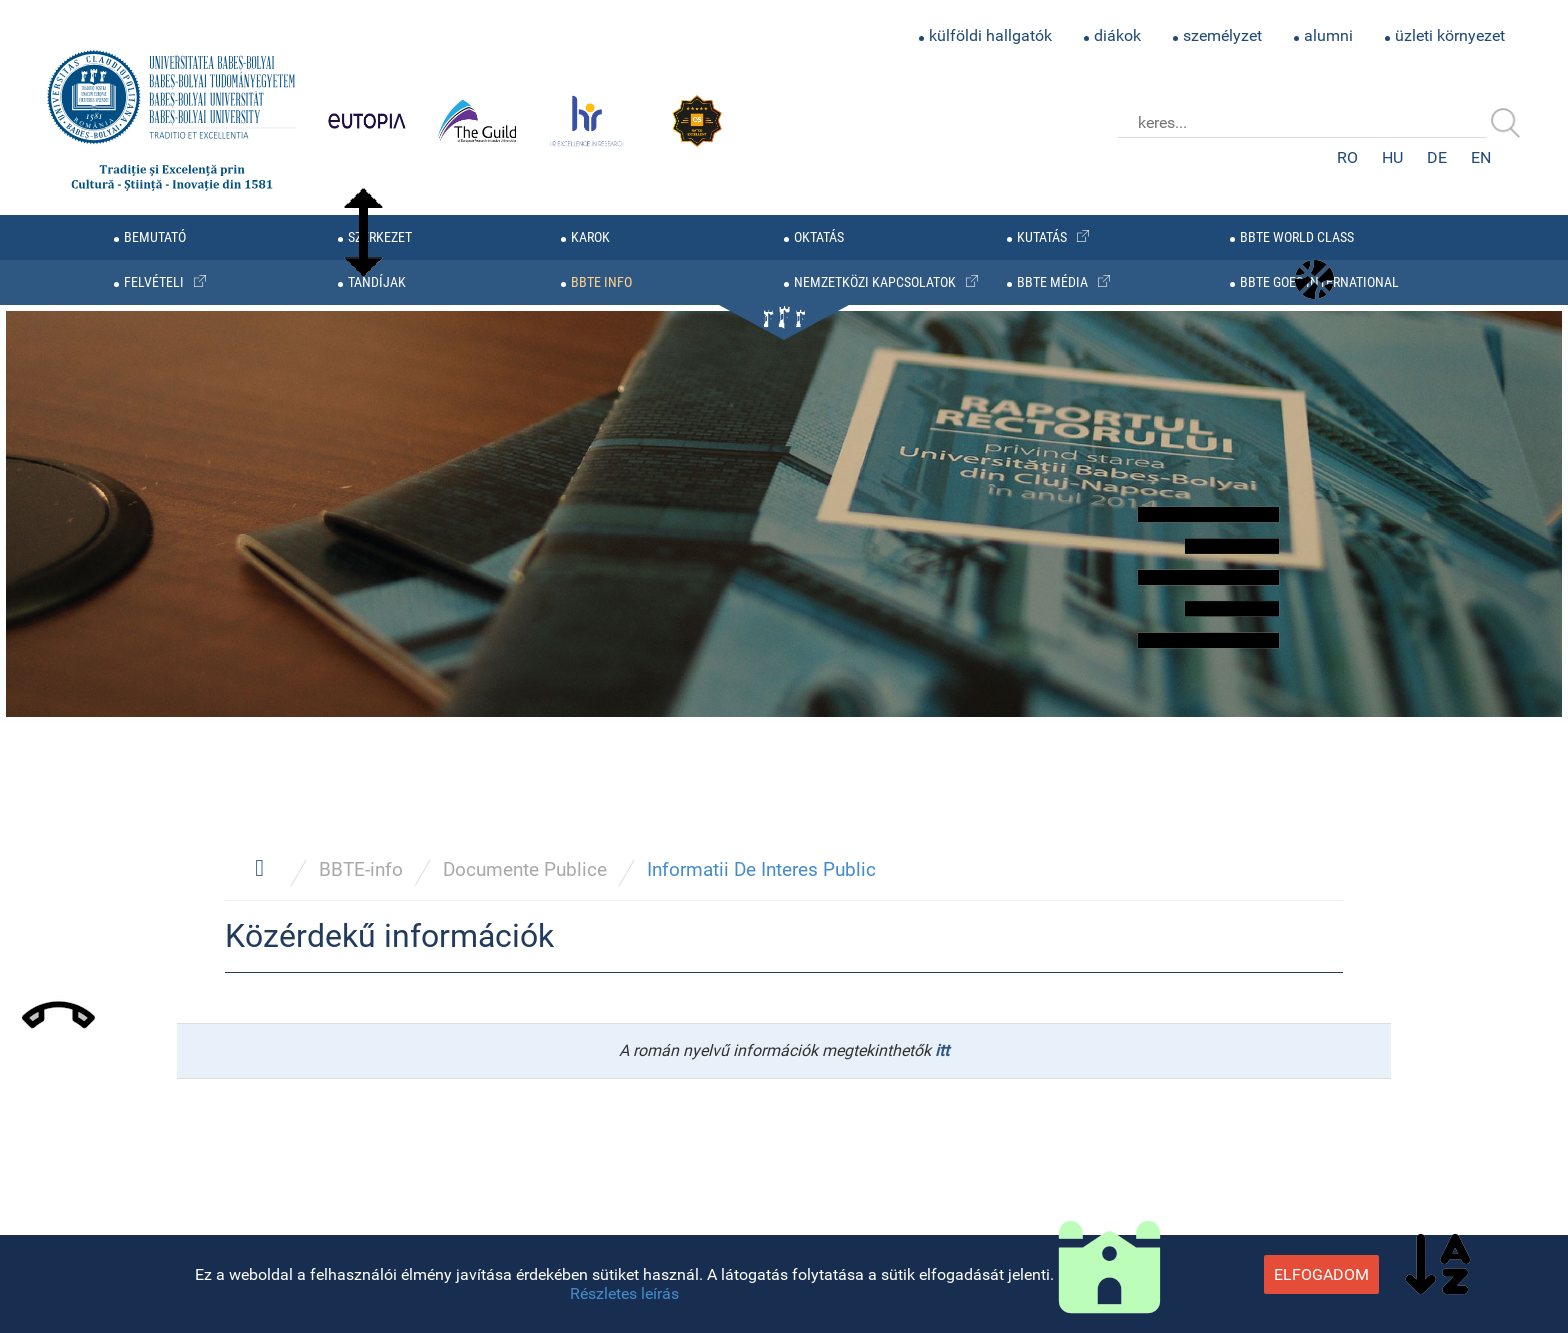  What do you see at coordinates (1438, 1264) in the screenshot?
I see `sort items alphabetically from A to Z` at bounding box center [1438, 1264].